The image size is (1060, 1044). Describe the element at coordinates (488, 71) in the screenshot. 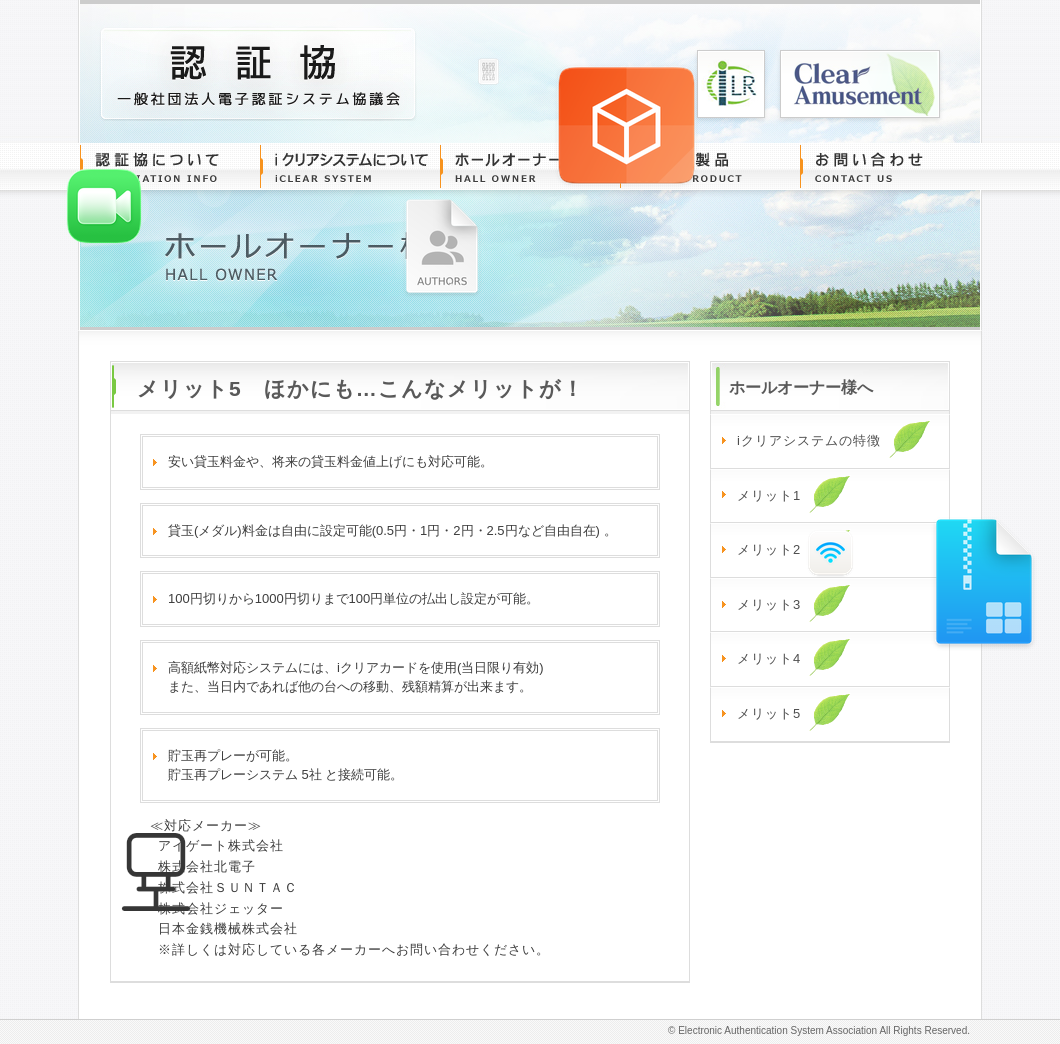

I see `indicates a Windows executable or downloadable program file` at that location.